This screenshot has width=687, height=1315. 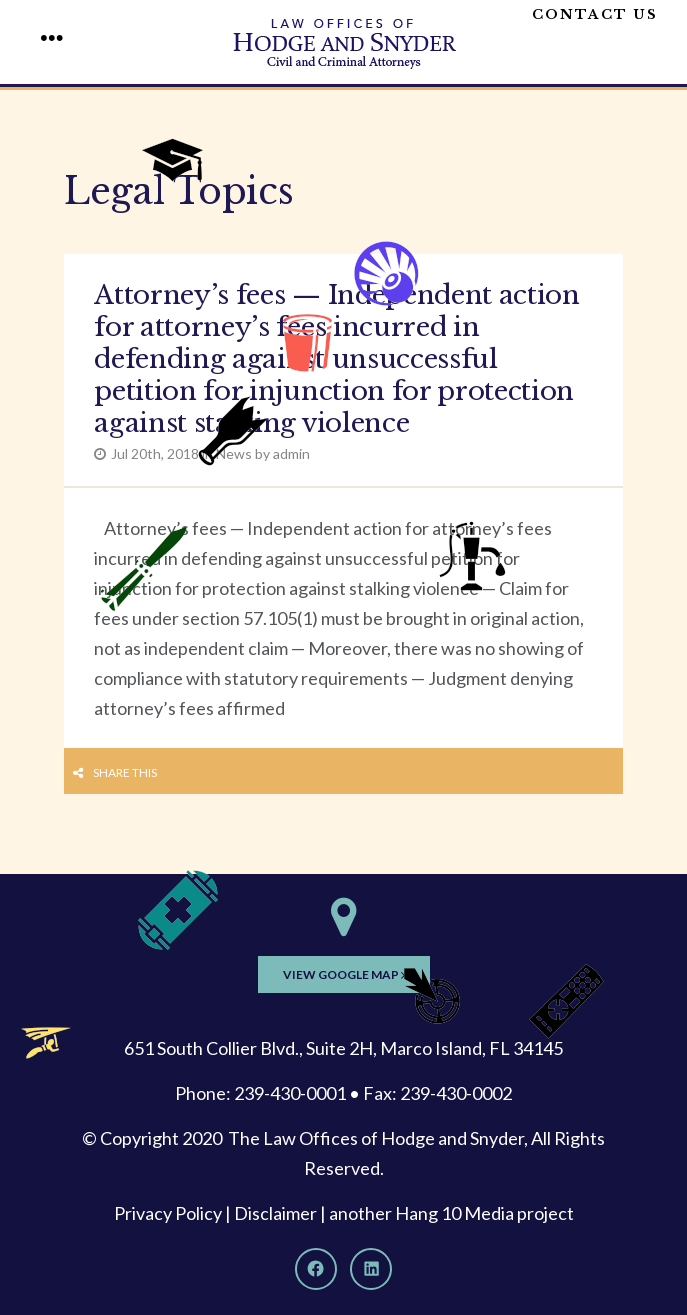 I want to click on aim or target an objective, so click(x=432, y=996).